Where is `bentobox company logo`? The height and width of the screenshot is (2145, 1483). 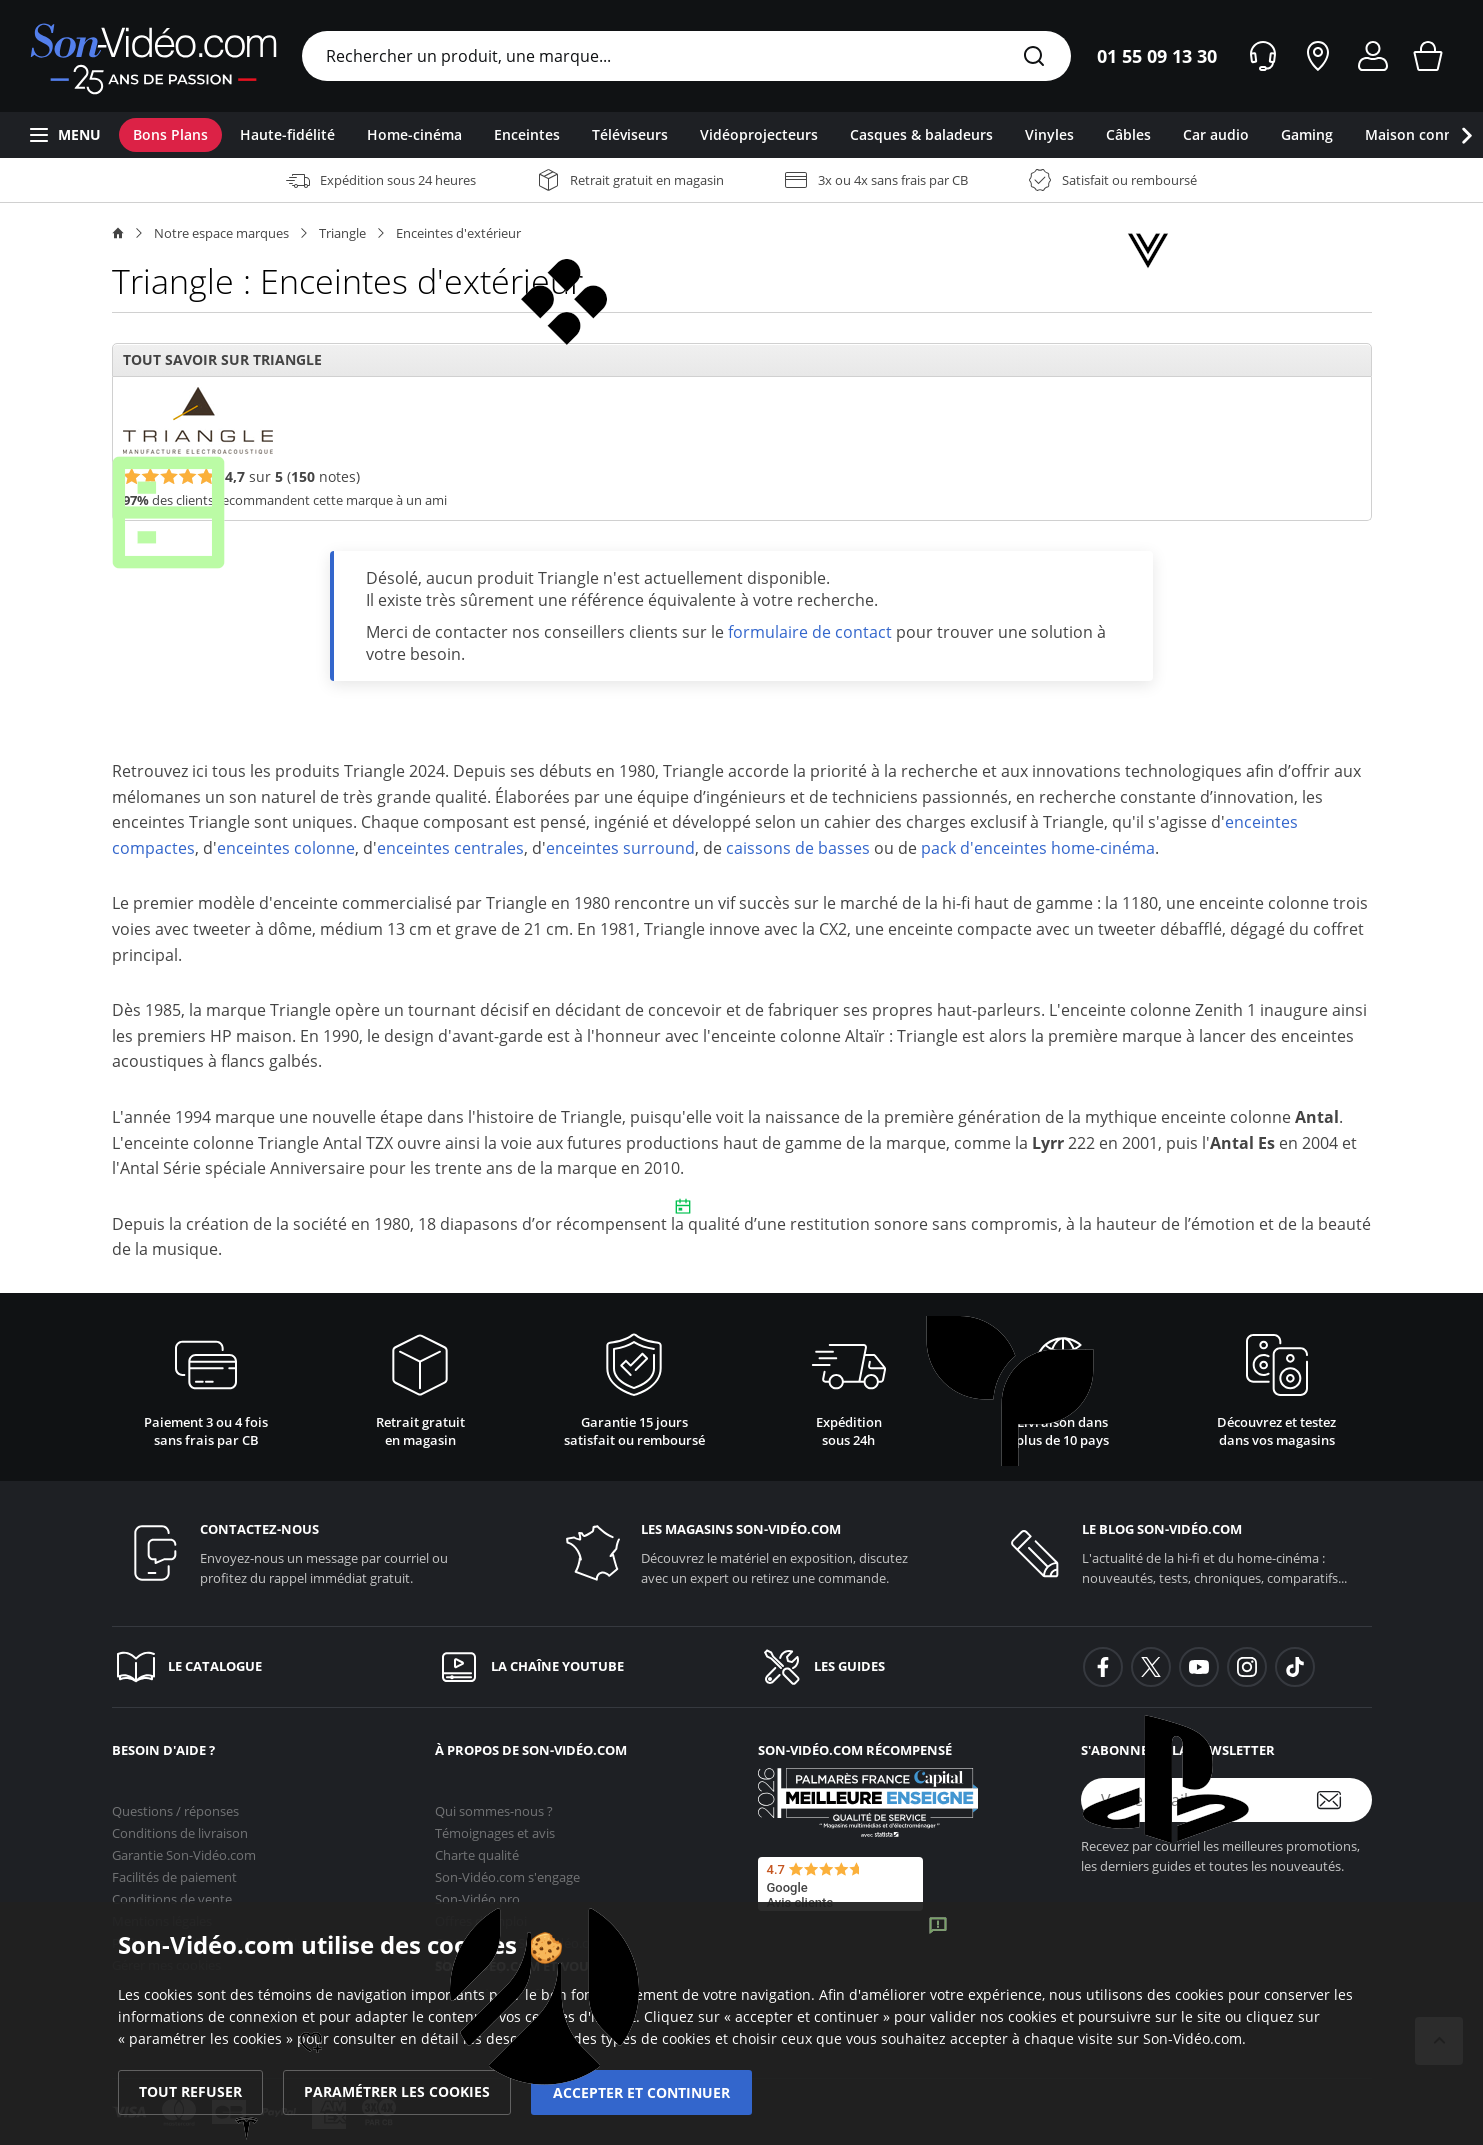 bentobox company logo is located at coordinates (564, 302).